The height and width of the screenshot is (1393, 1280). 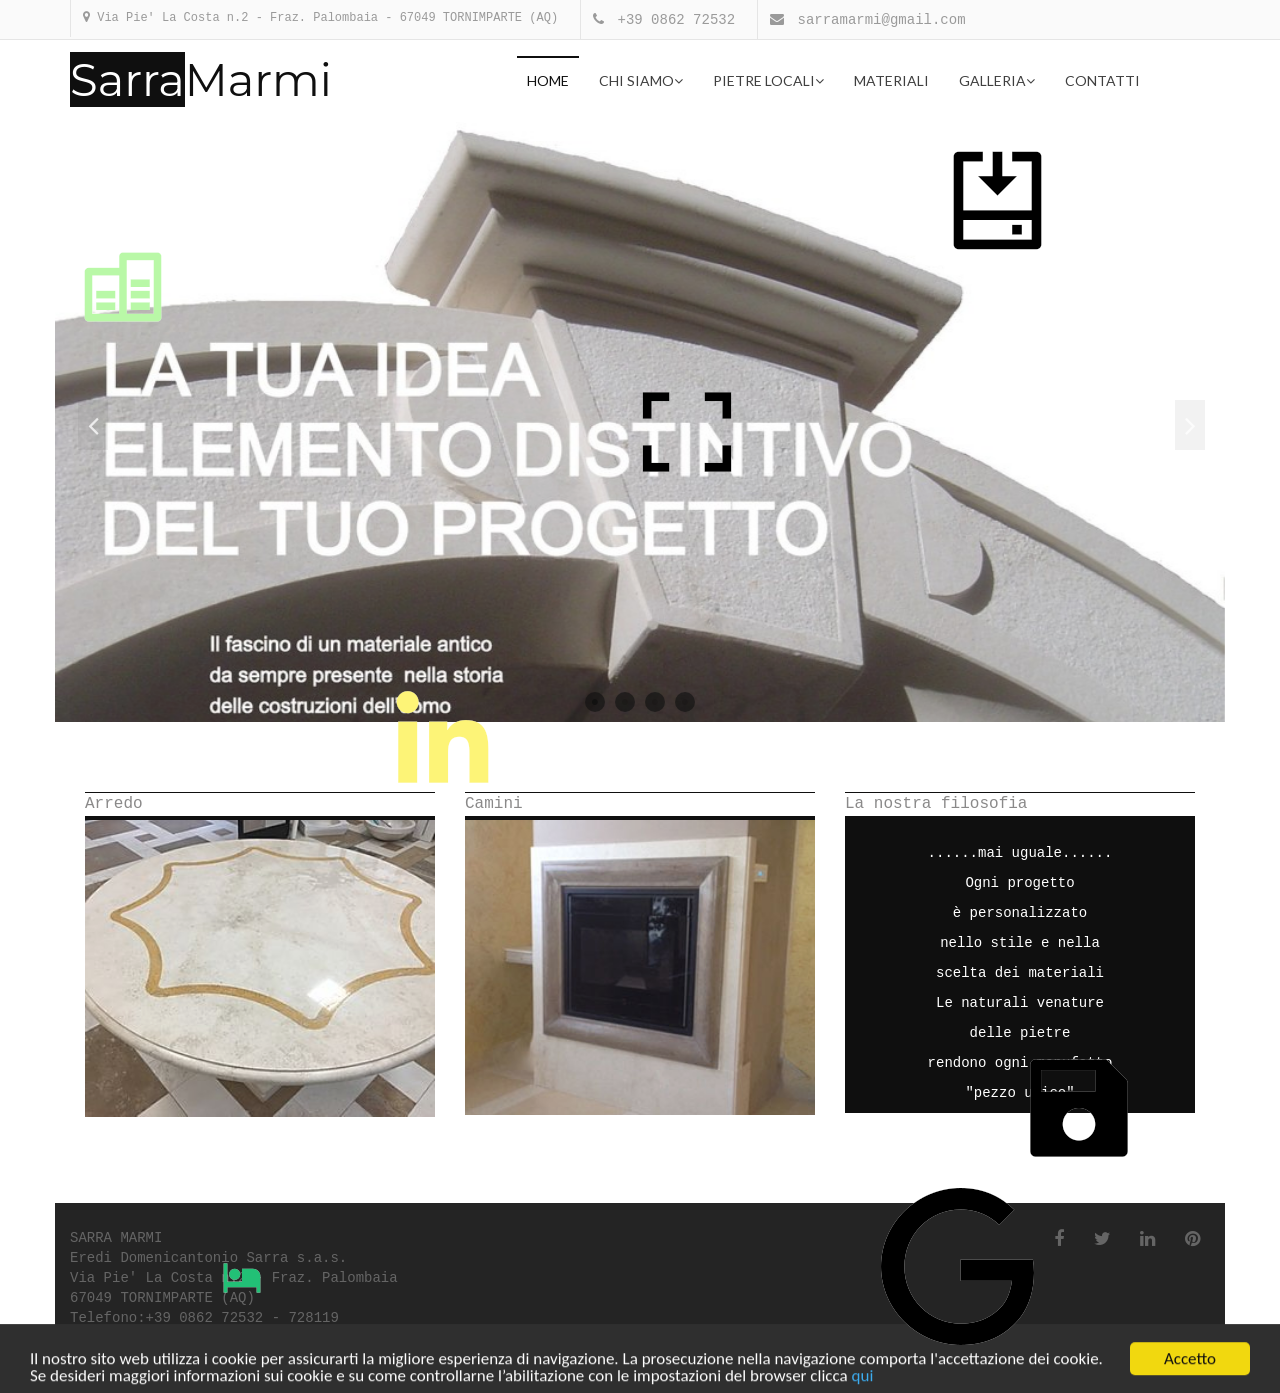 I want to click on find nearby hotels or accommodations, so click(x=242, y=1278).